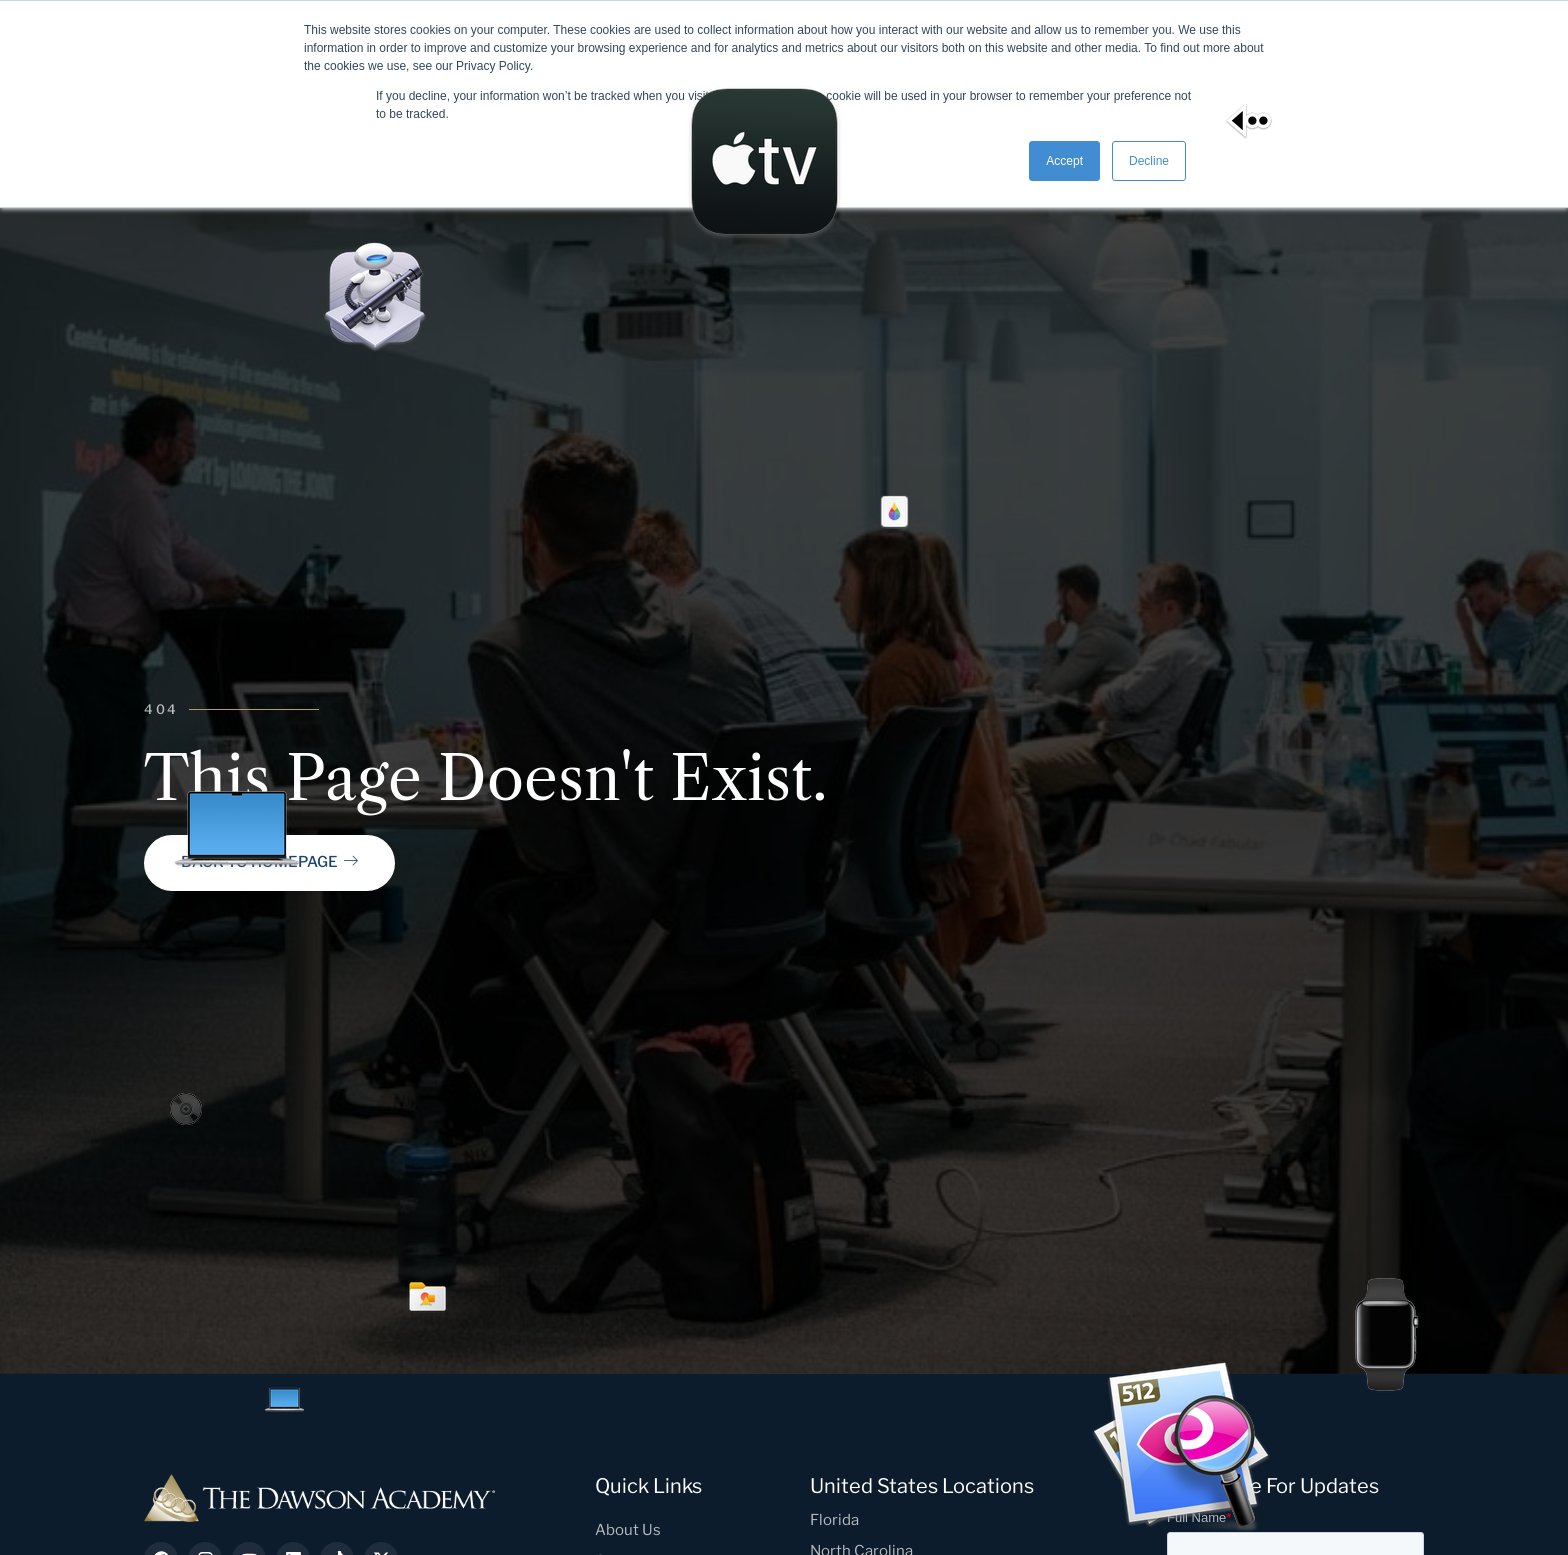 The image size is (1568, 1555). Describe the element at coordinates (186, 1109) in the screenshot. I see `access optical disc drive in sidebar` at that location.